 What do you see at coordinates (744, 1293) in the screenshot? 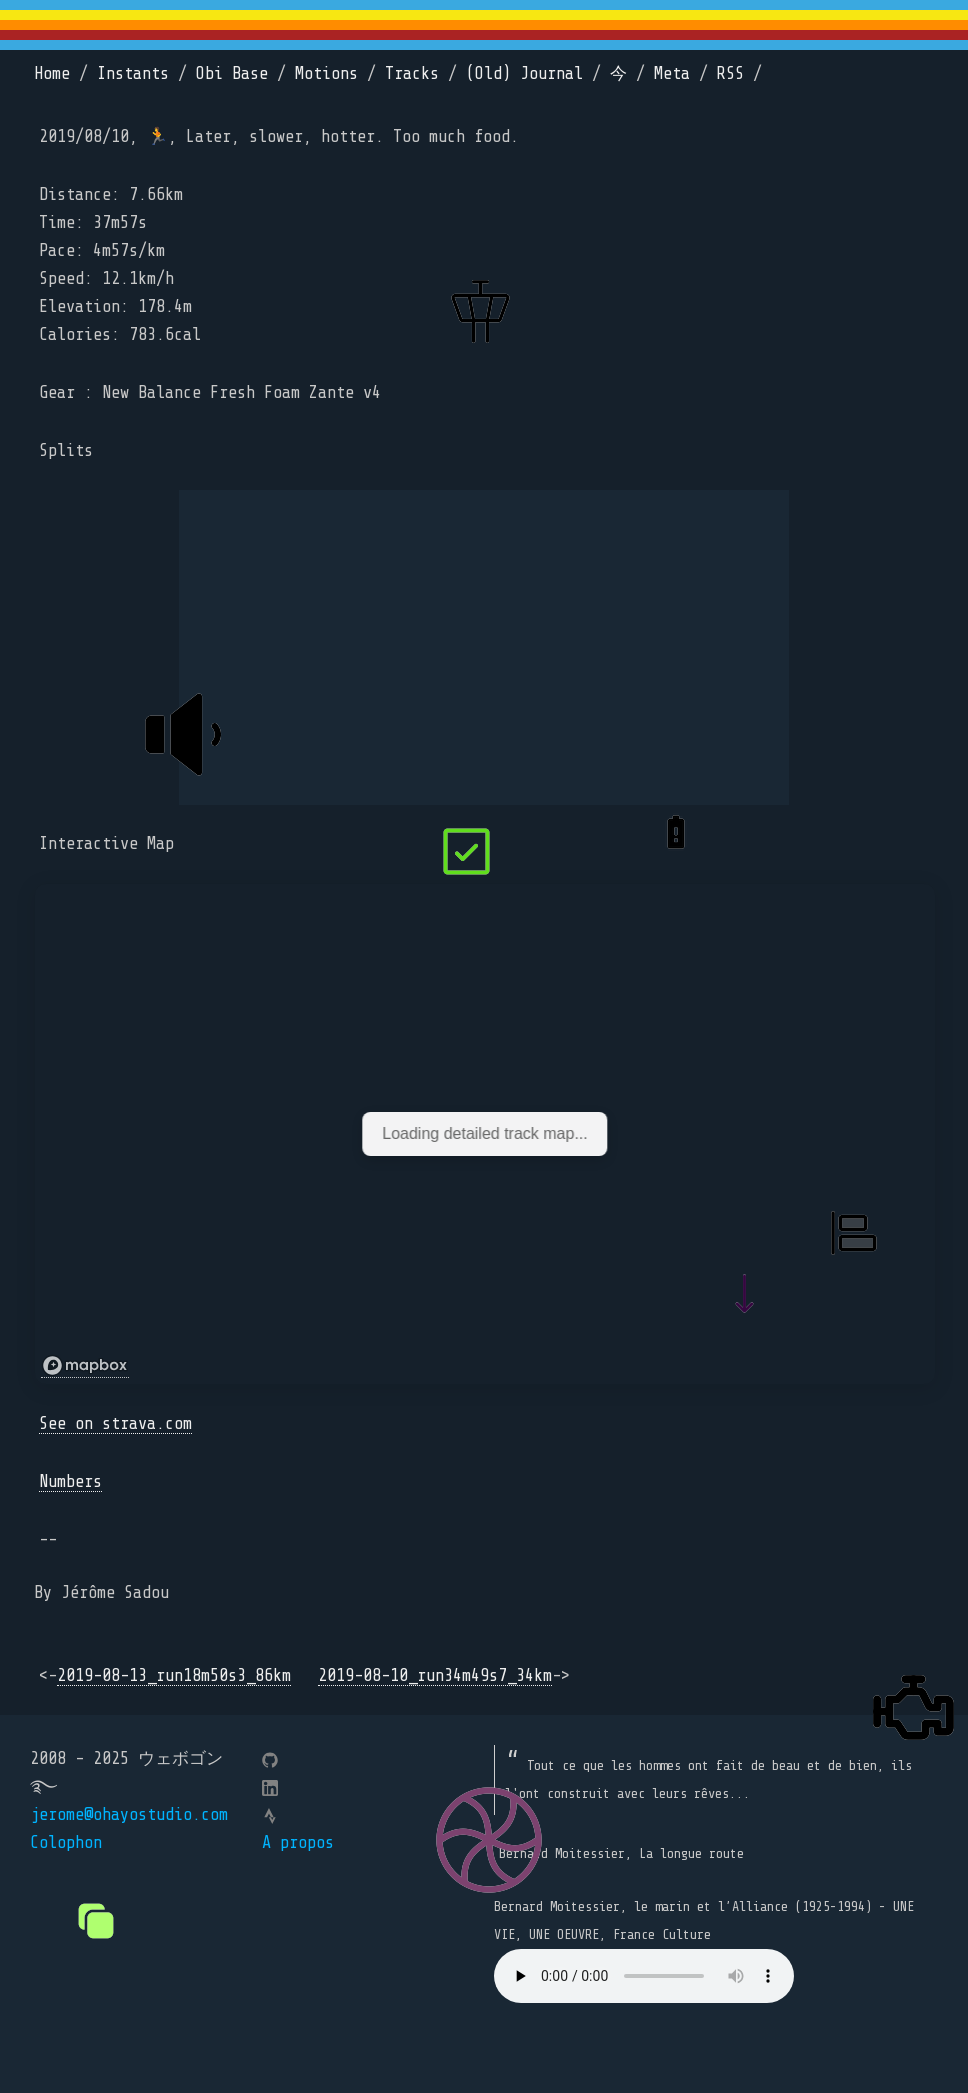
I see `scroll down for more content` at bounding box center [744, 1293].